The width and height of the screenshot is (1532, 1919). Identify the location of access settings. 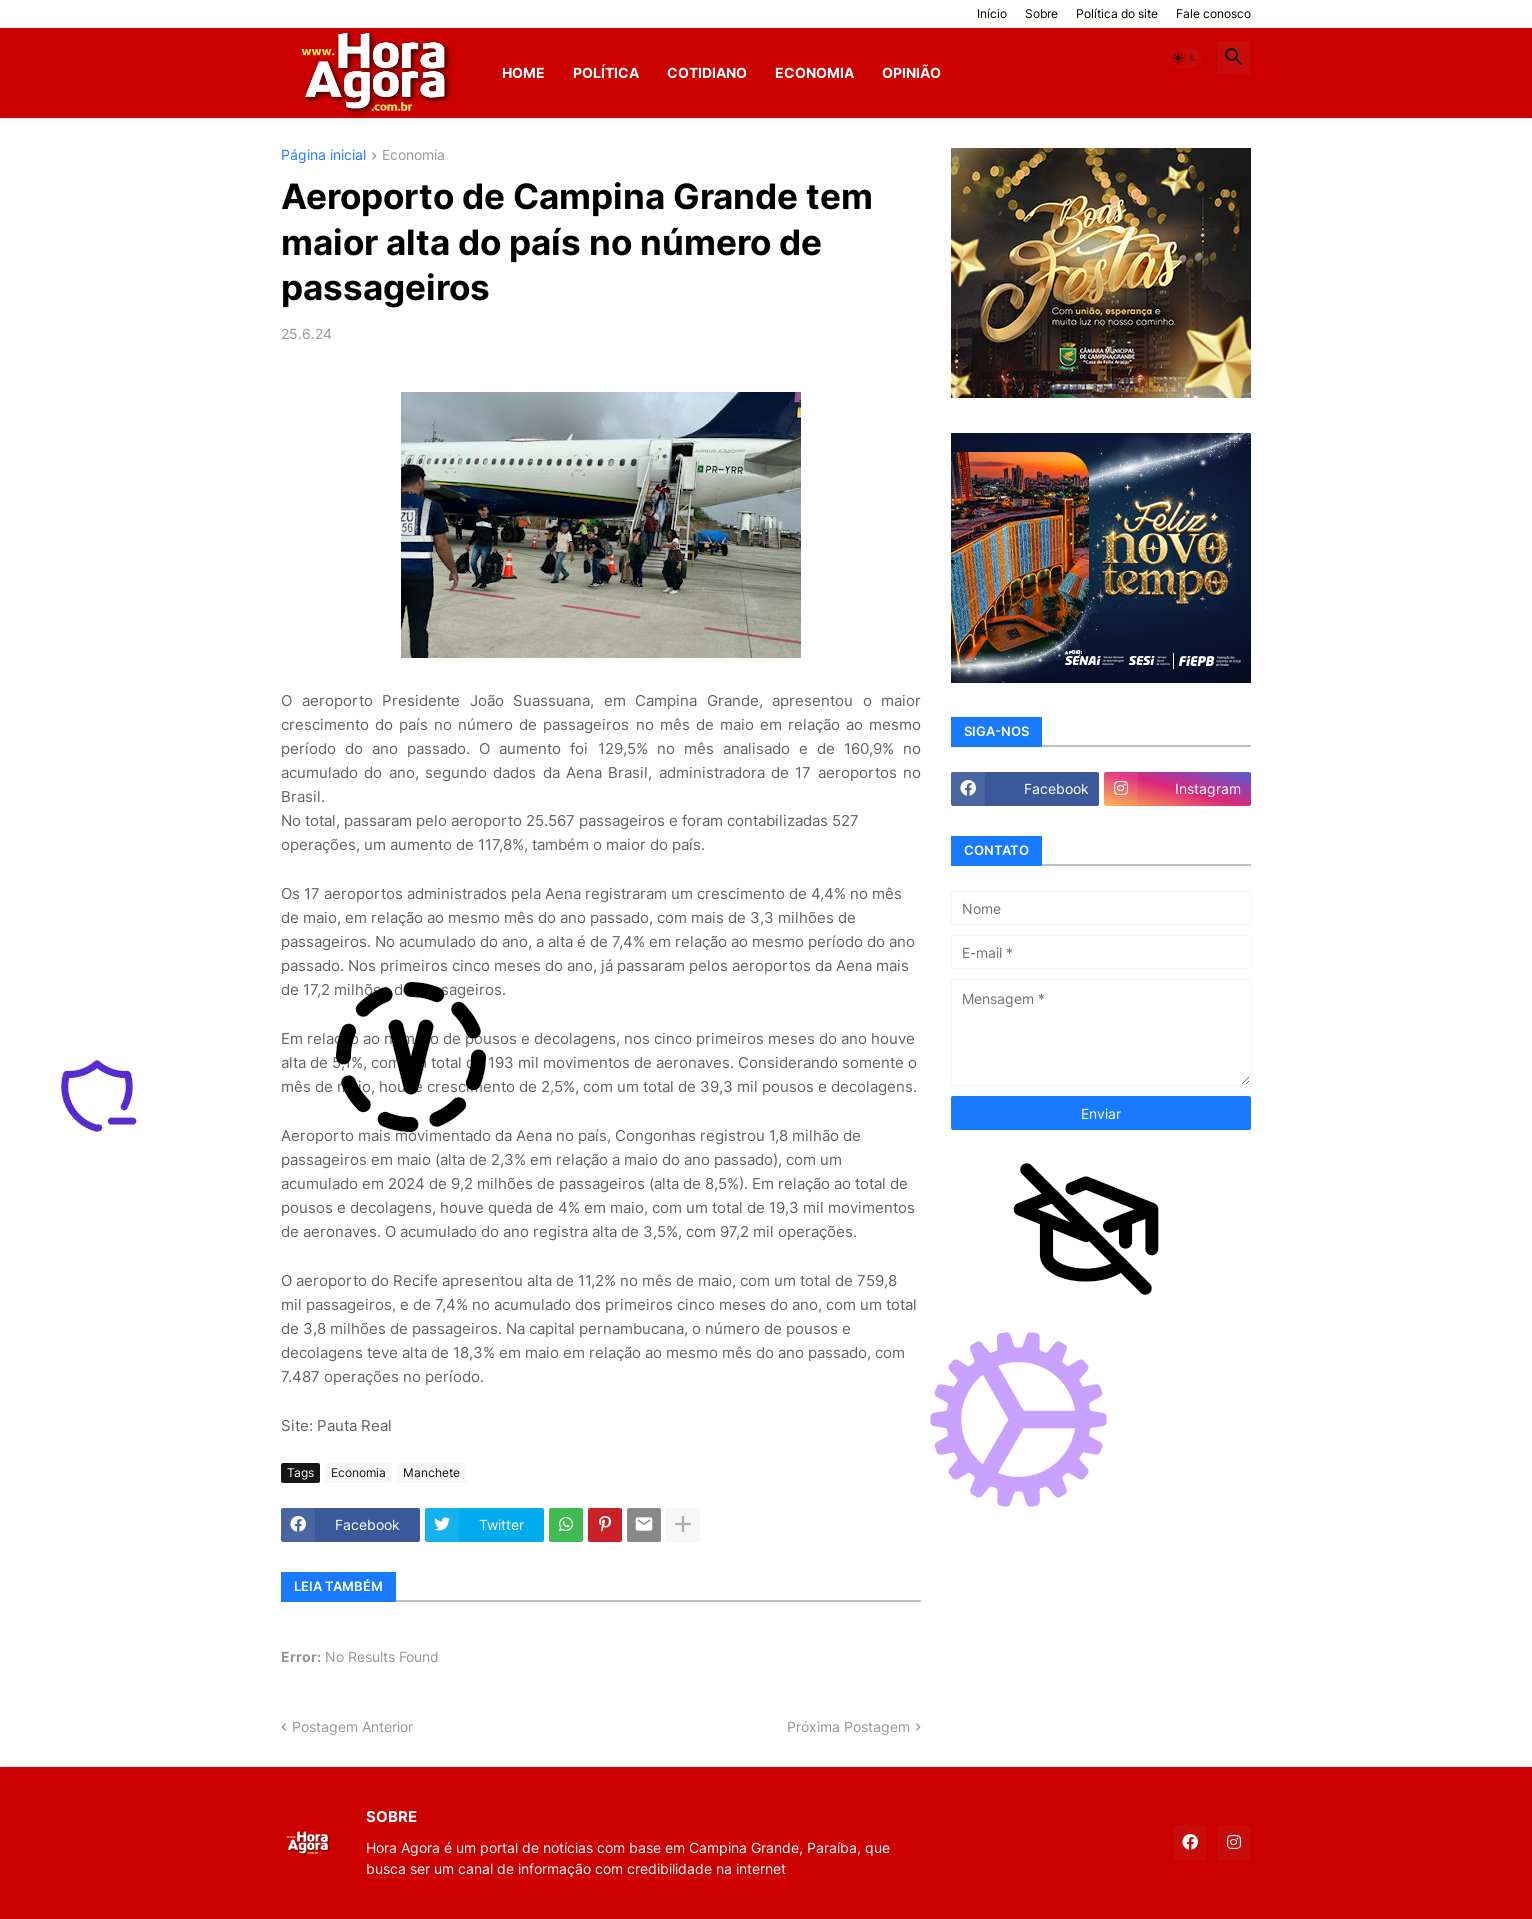
(1018, 1419).